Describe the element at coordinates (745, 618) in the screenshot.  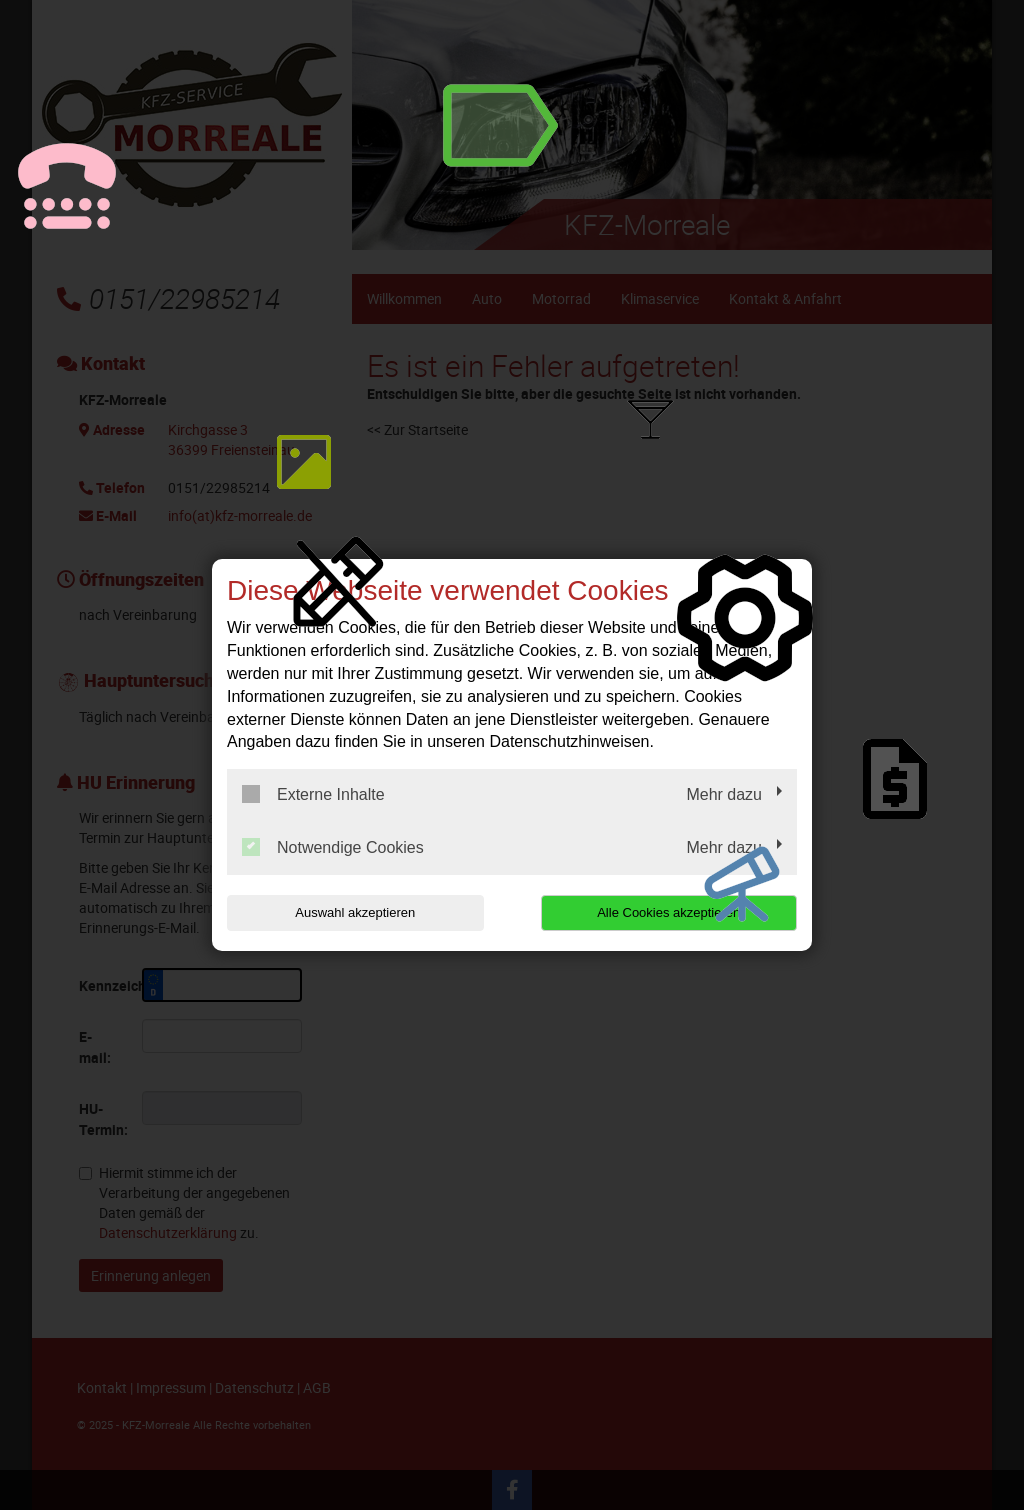
I see `access settings or preferences` at that location.